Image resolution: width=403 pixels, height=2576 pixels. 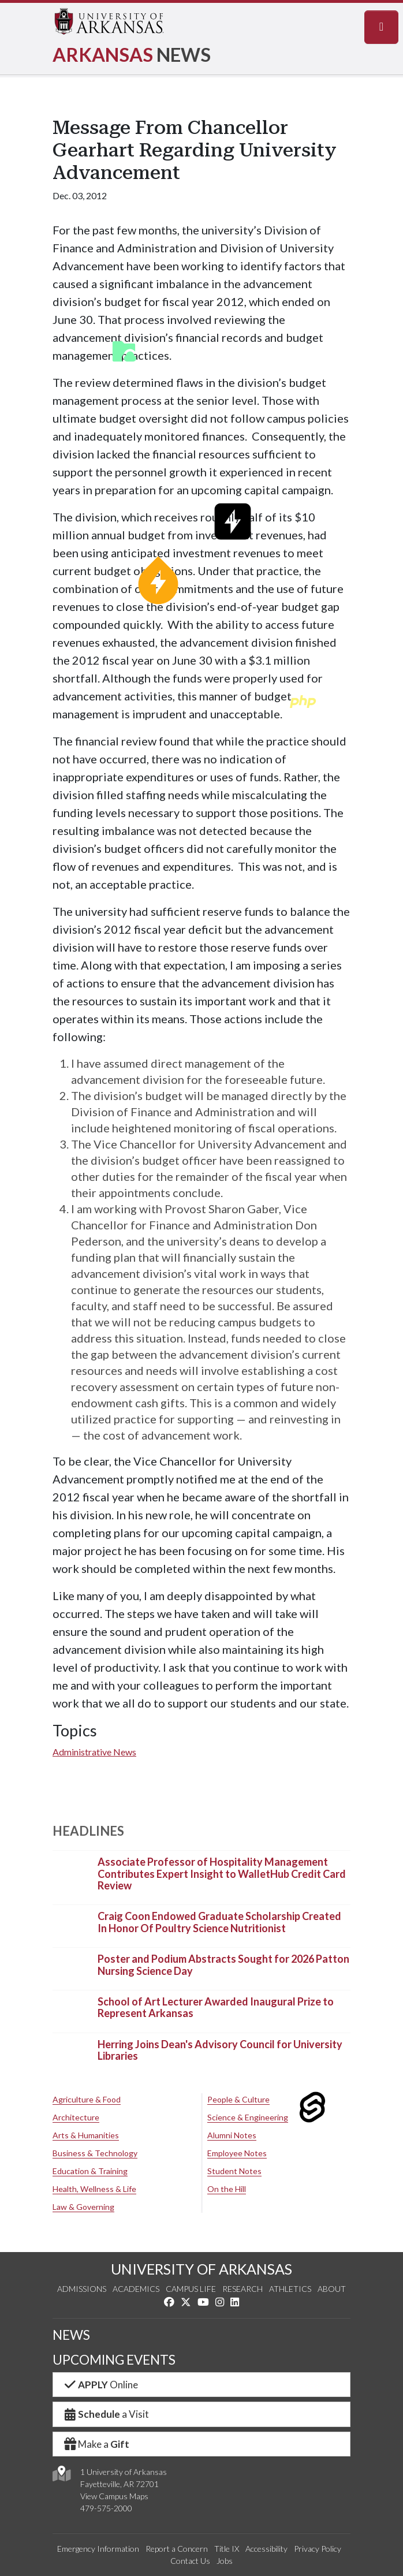 I want to click on access cloud storage folder, so click(x=124, y=351).